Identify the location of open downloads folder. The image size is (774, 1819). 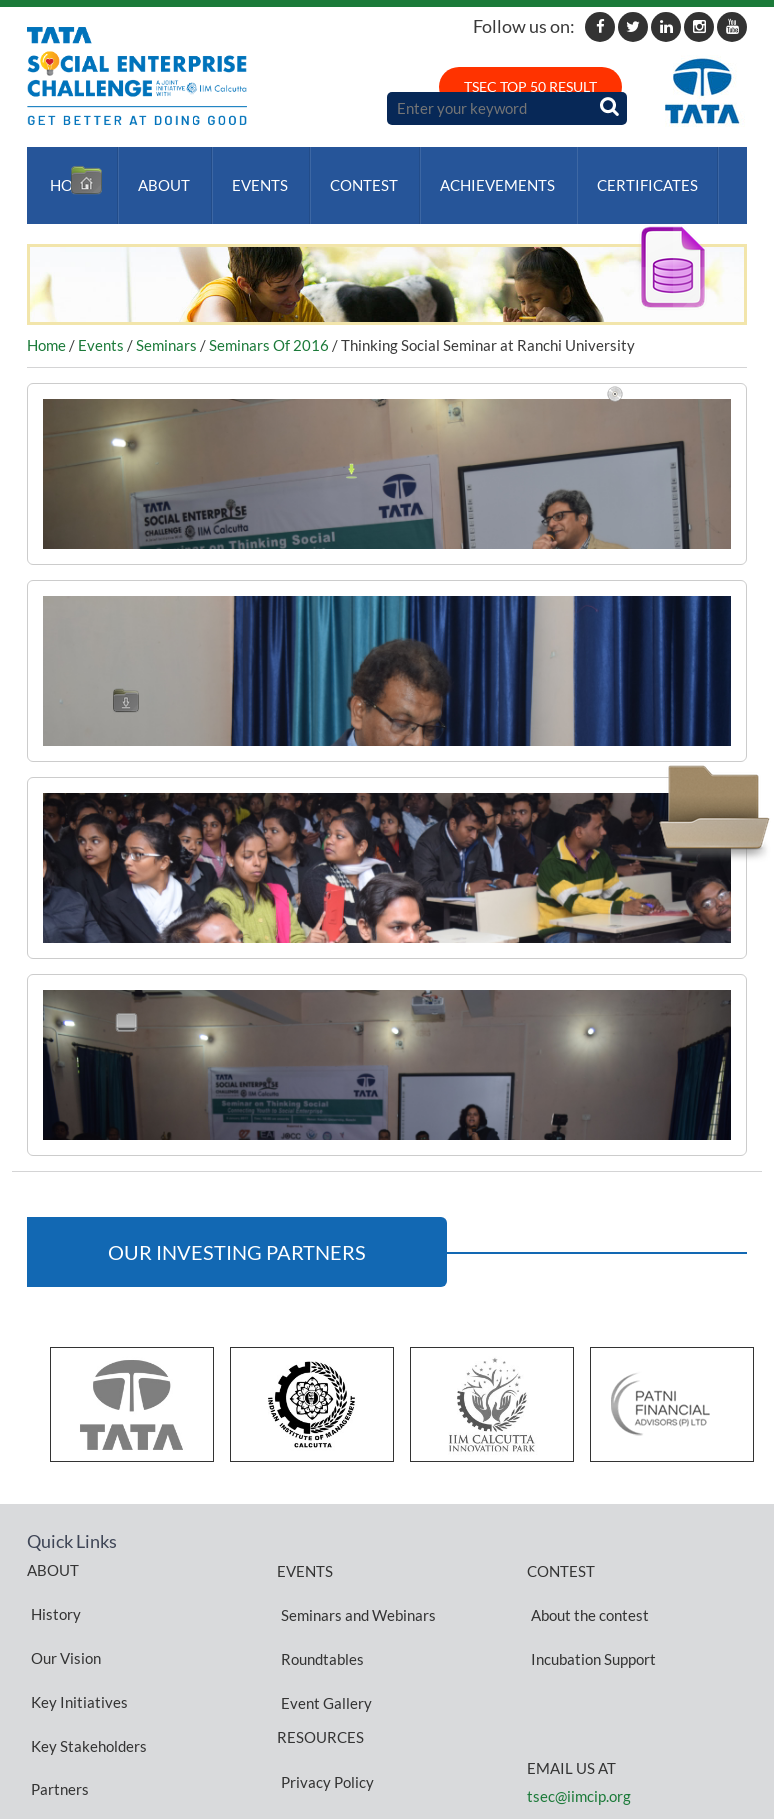
(126, 700).